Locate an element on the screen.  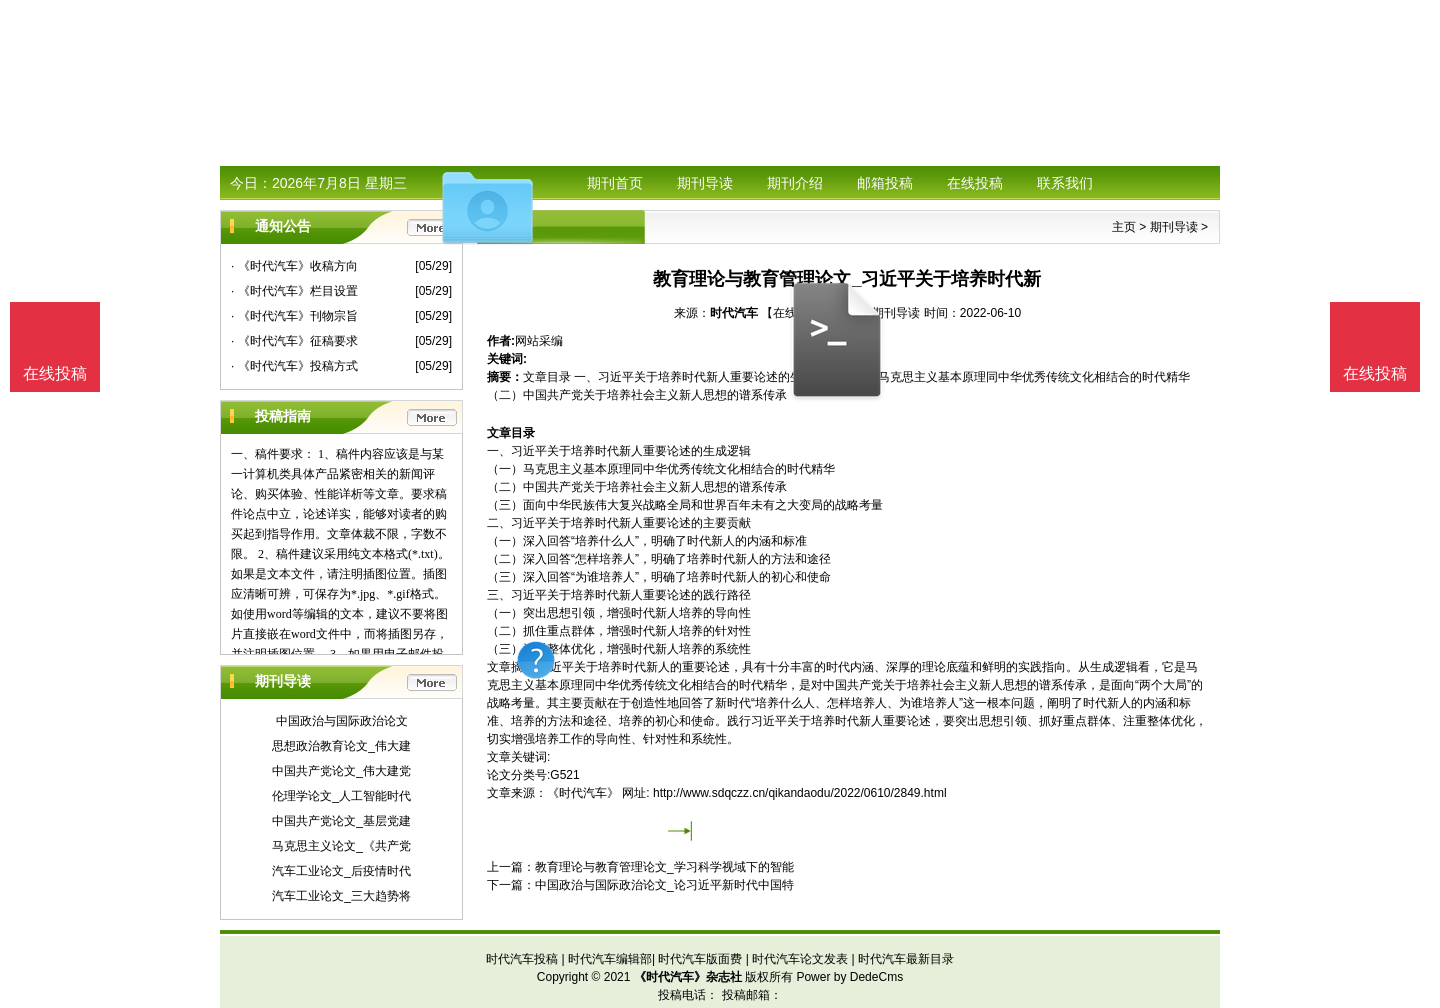
open the help center or documentation is located at coordinates (536, 660).